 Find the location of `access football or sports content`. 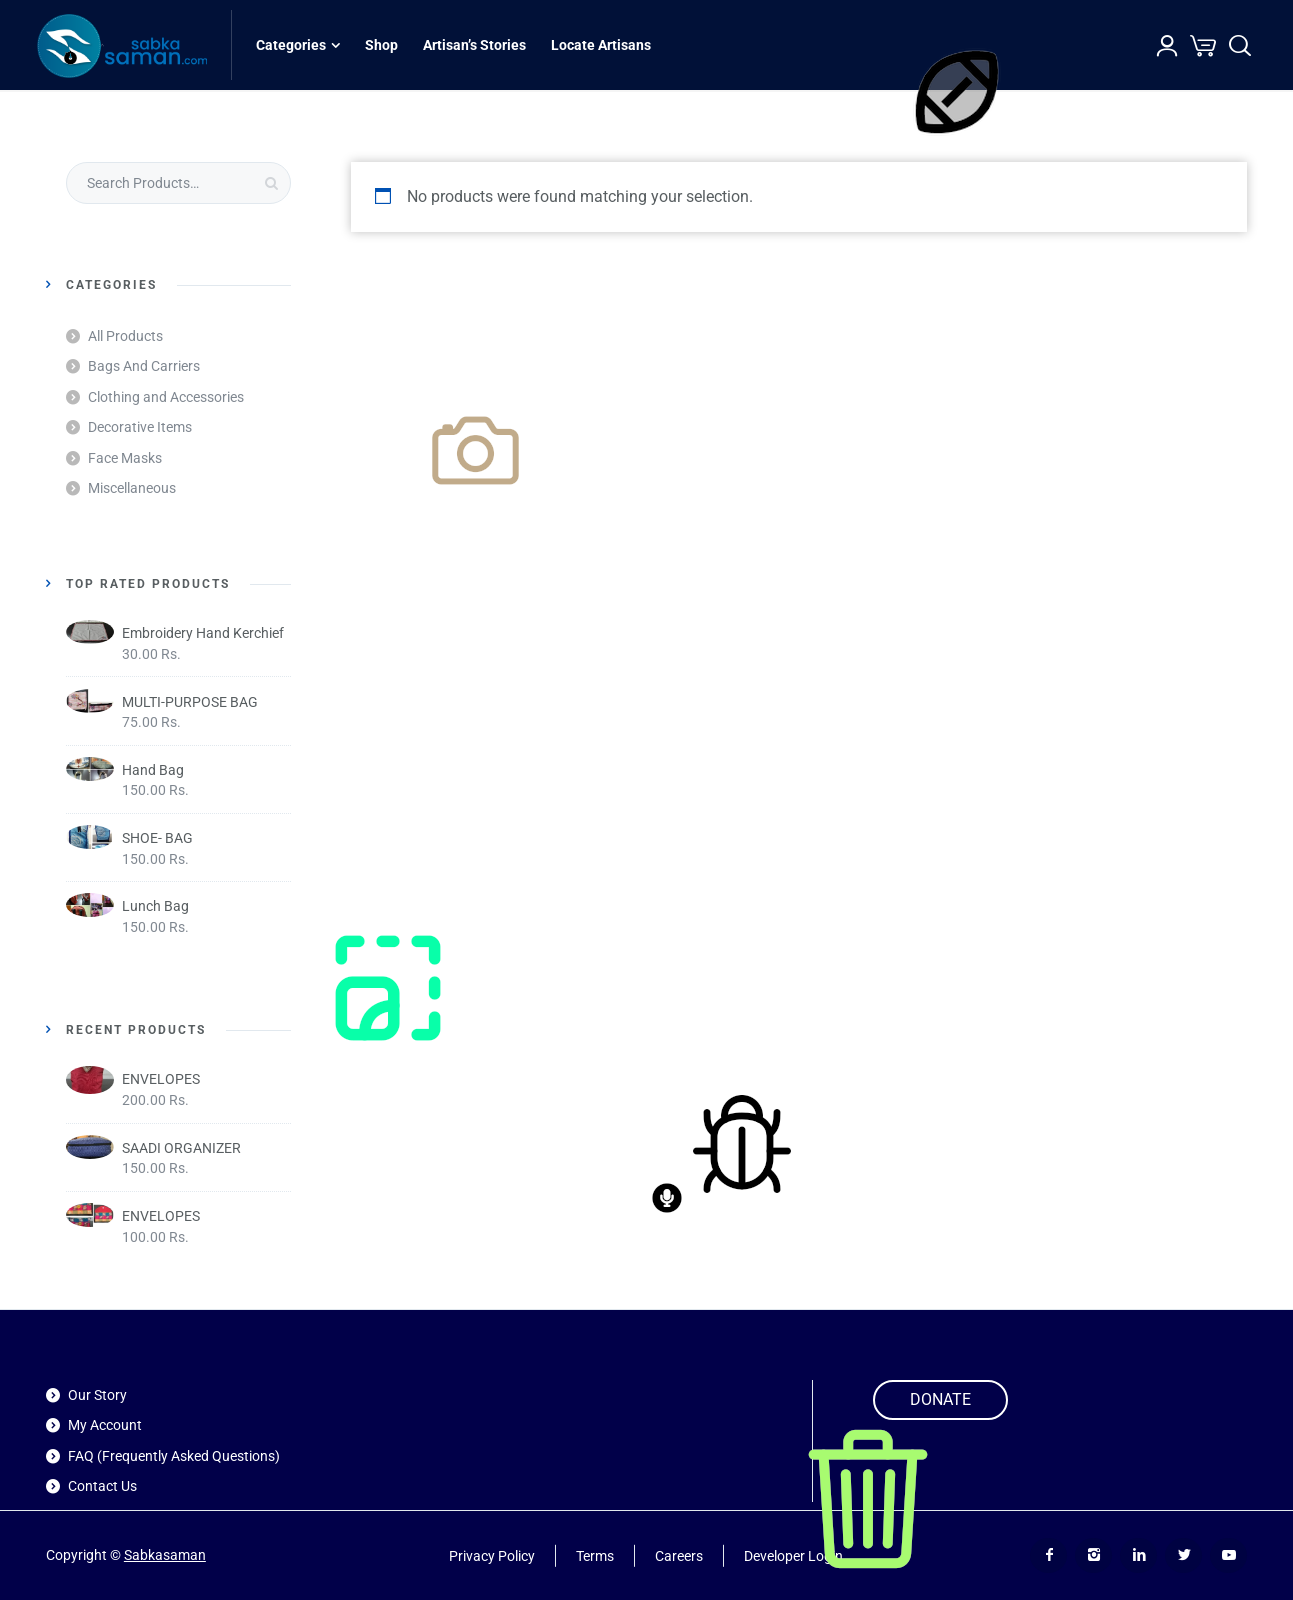

access football or sports content is located at coordinates (957, 92).